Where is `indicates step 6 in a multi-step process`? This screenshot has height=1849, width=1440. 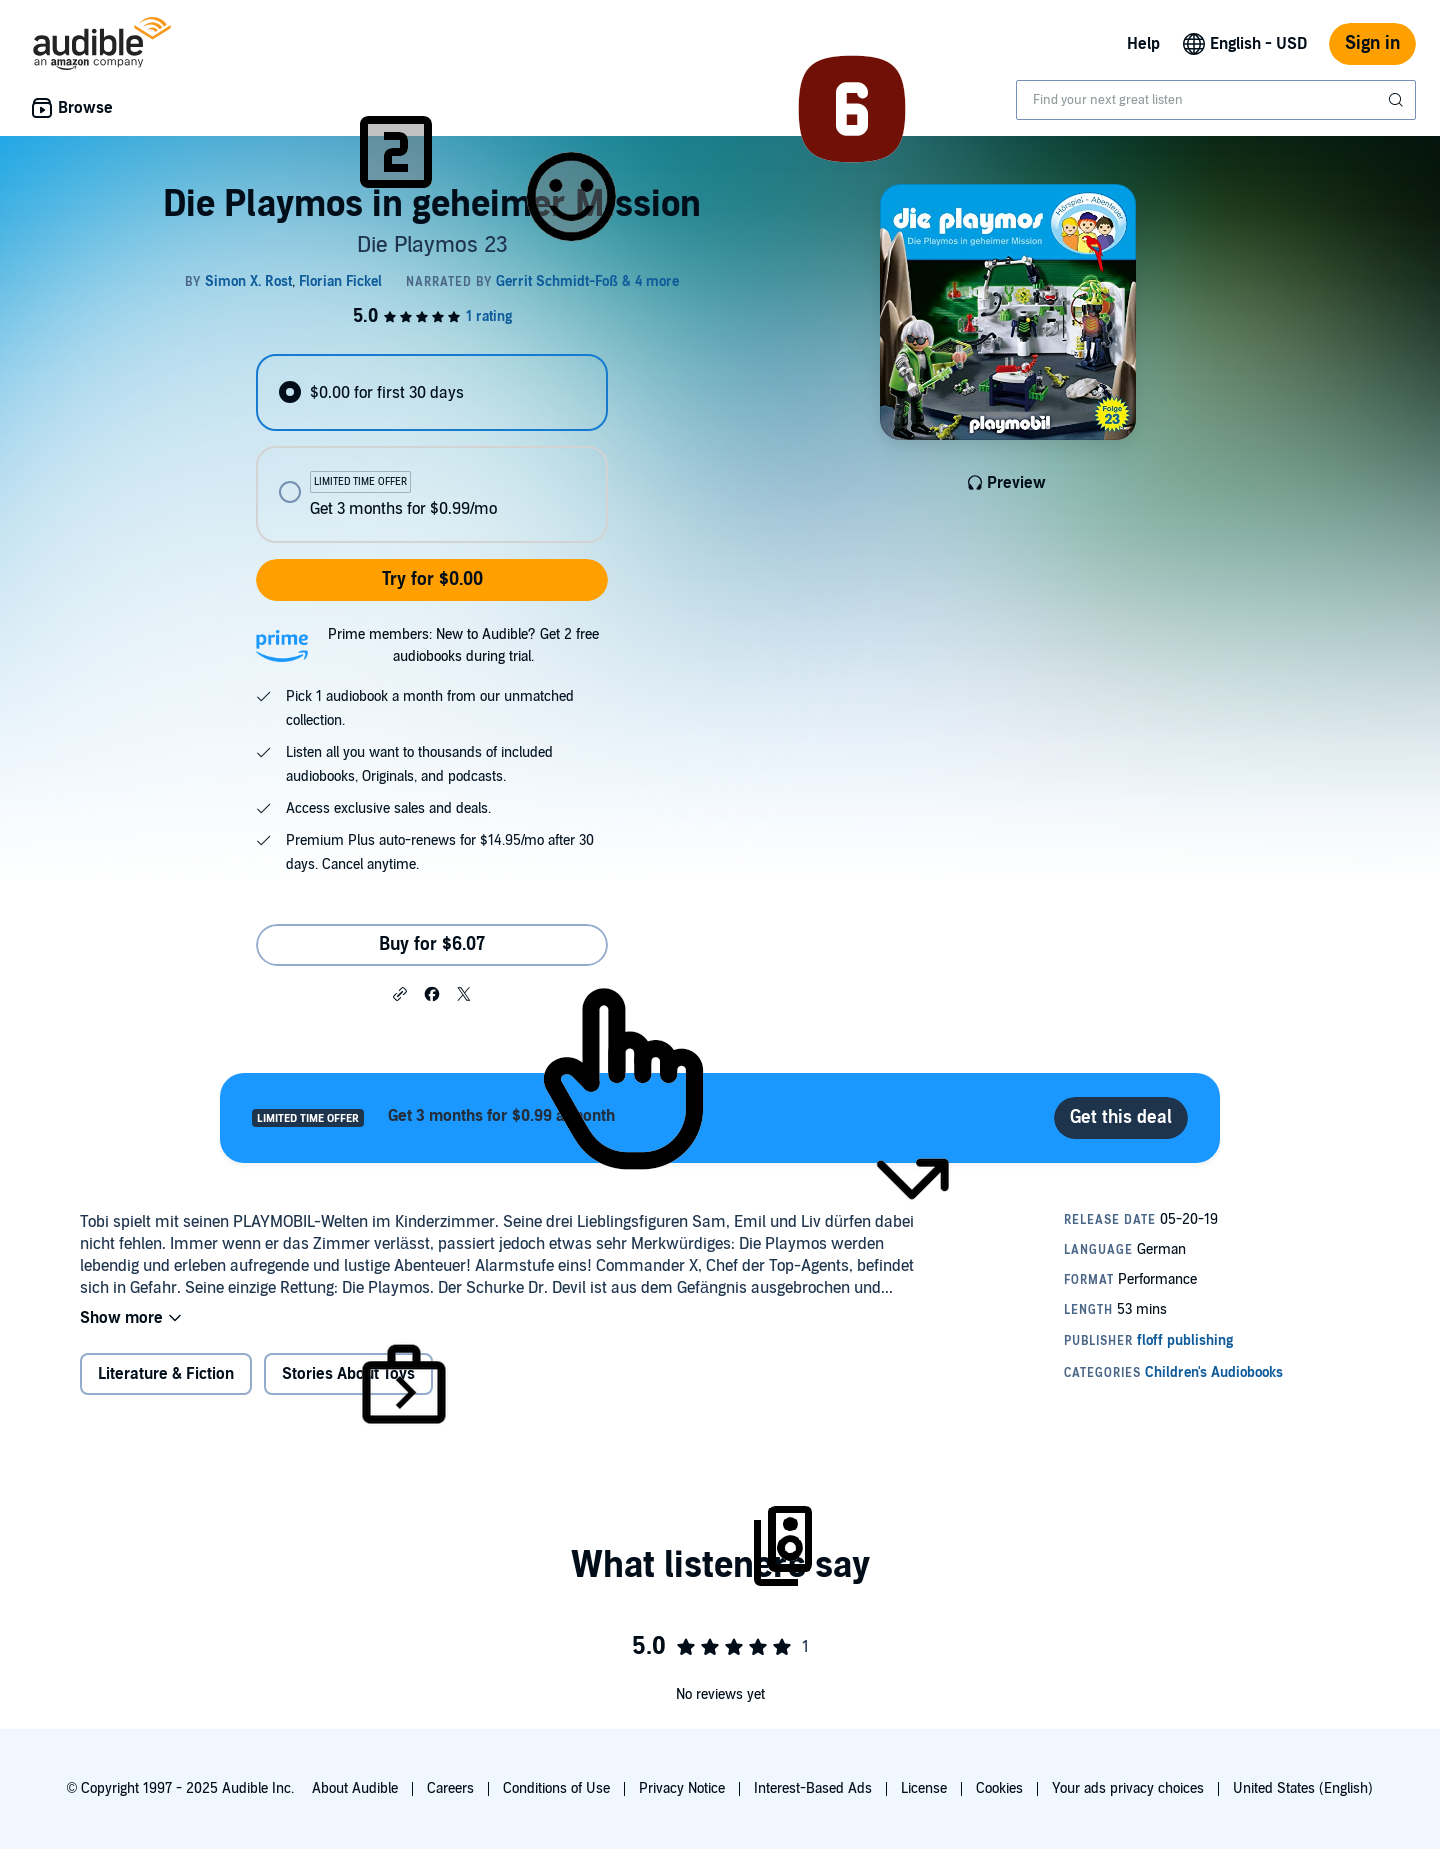 indicates step 6 in a multi-step process is located at coordinates (852, 109).